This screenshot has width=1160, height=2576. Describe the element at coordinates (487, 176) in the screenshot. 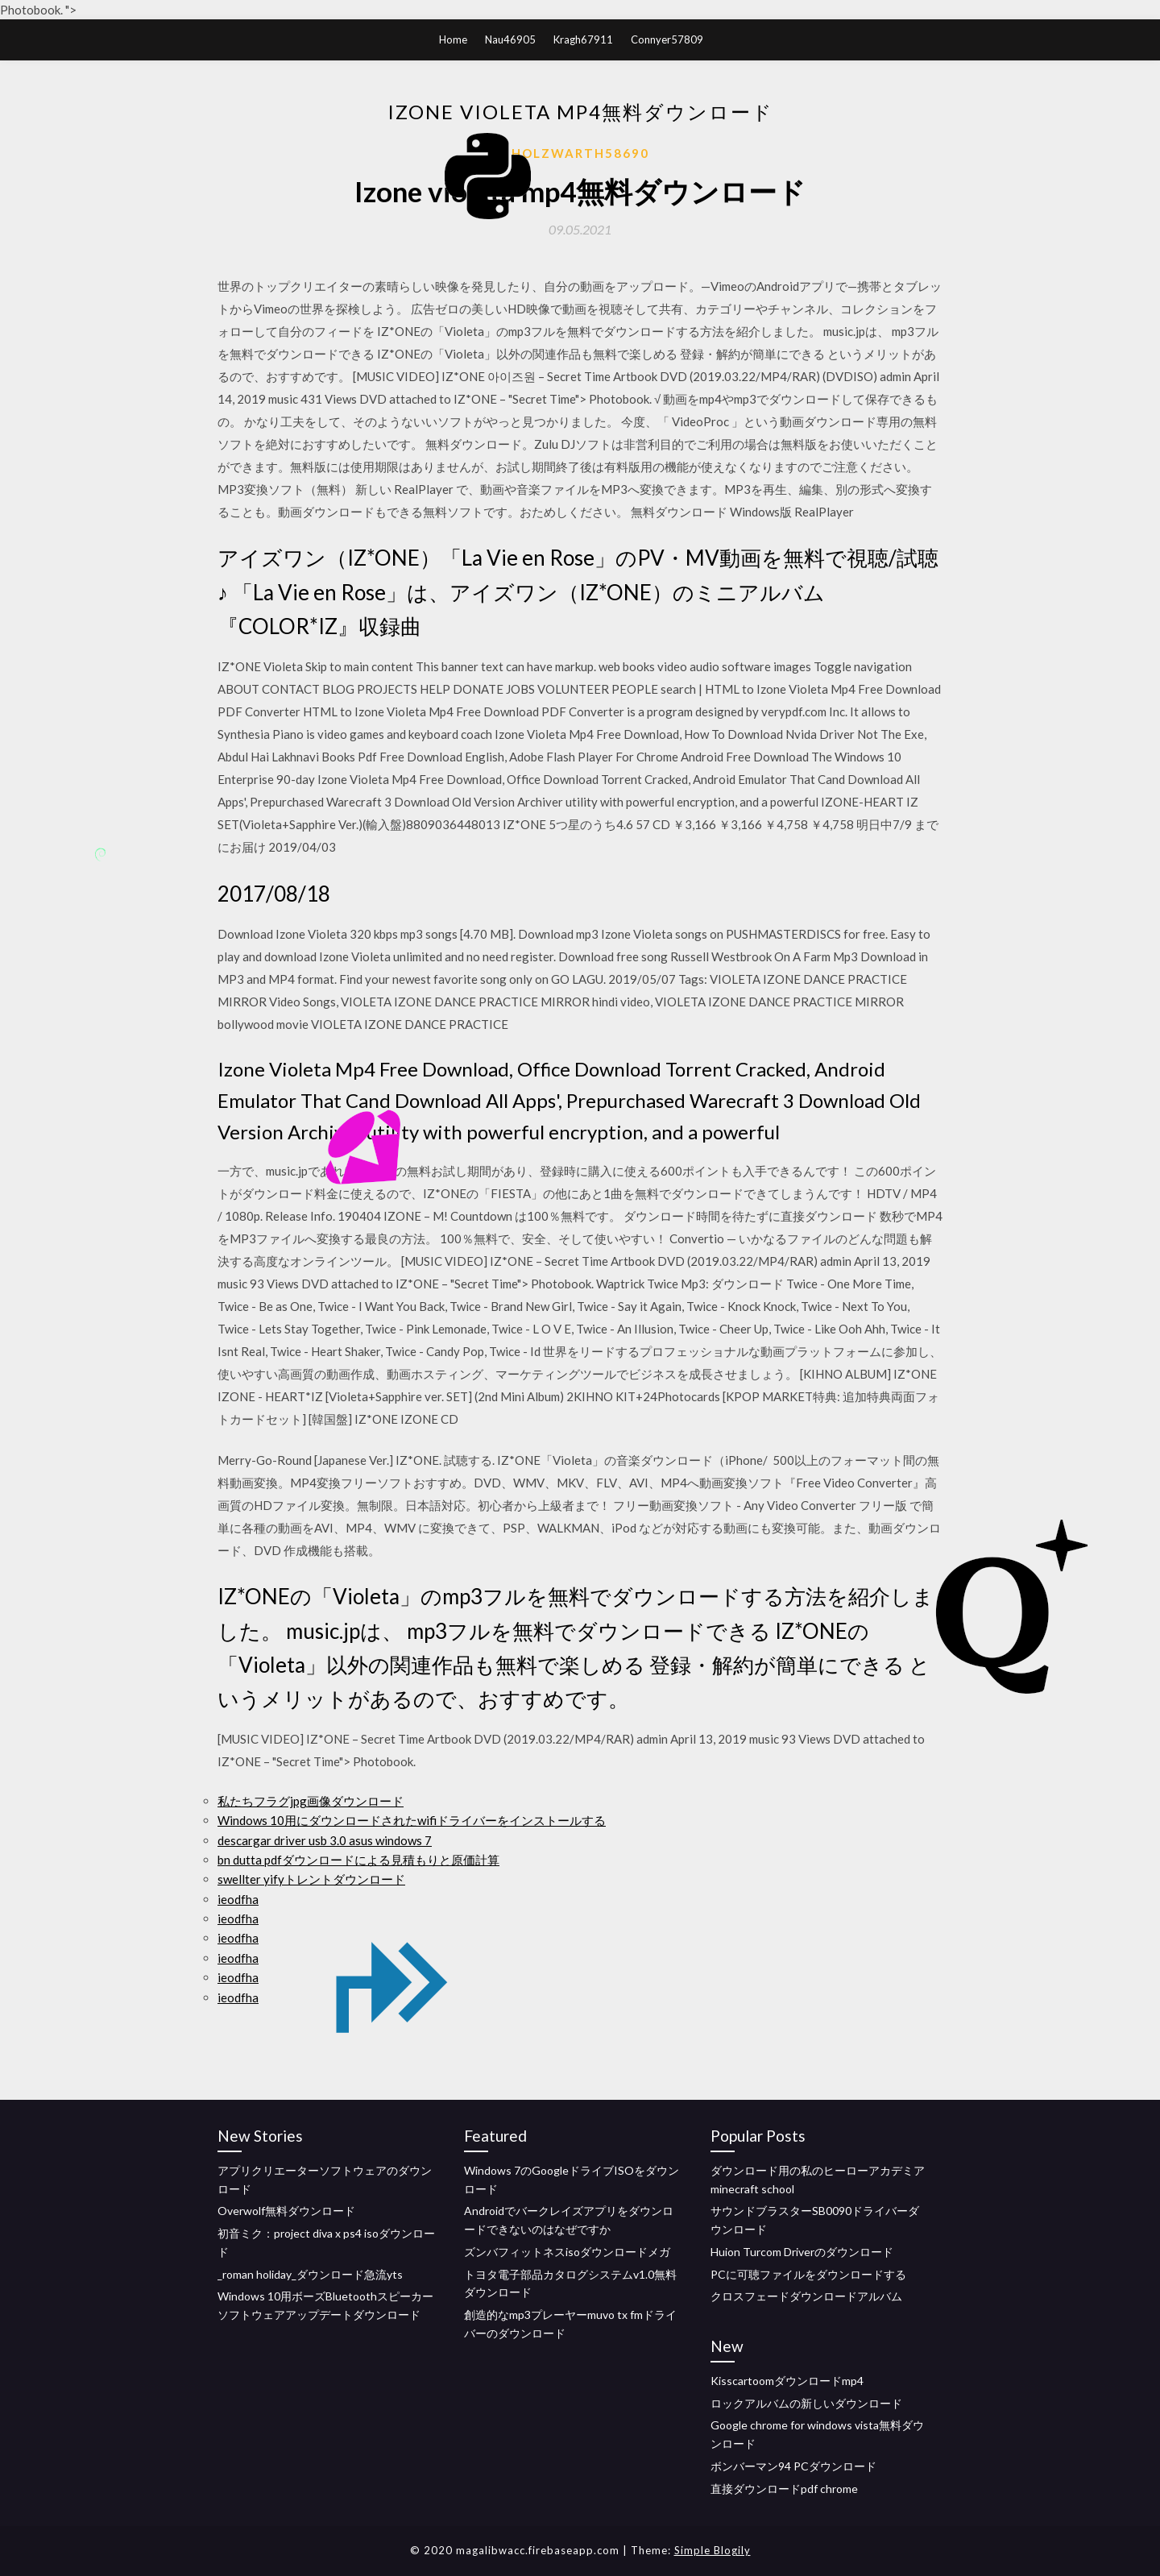

I see `python programming language logo` at that location.